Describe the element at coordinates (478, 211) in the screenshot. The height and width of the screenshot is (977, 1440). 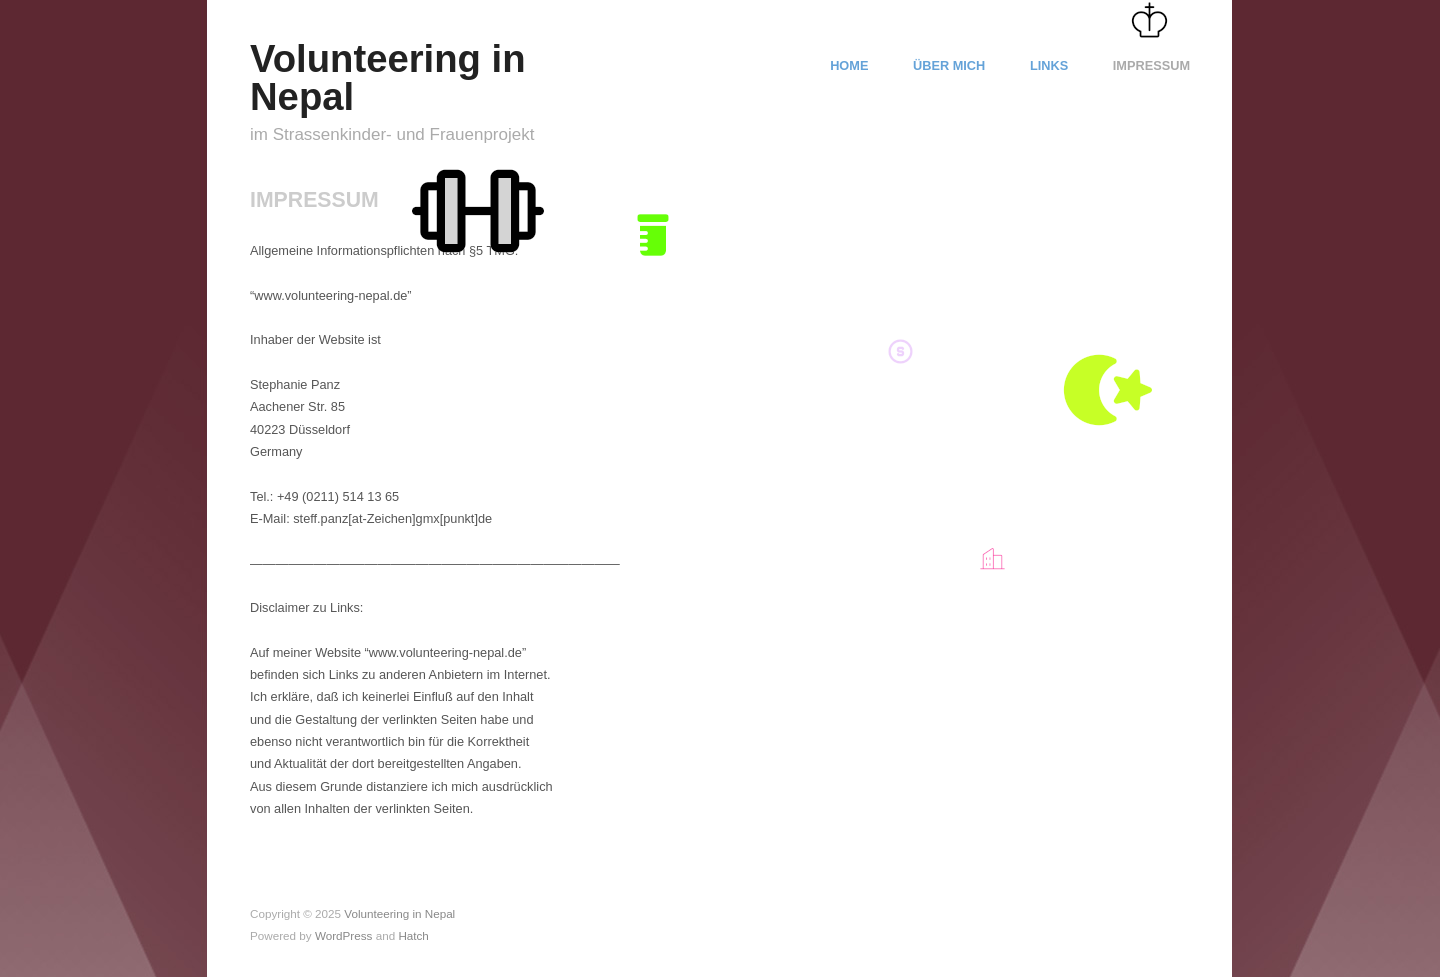
I see `access workout or fitness features` at that location.